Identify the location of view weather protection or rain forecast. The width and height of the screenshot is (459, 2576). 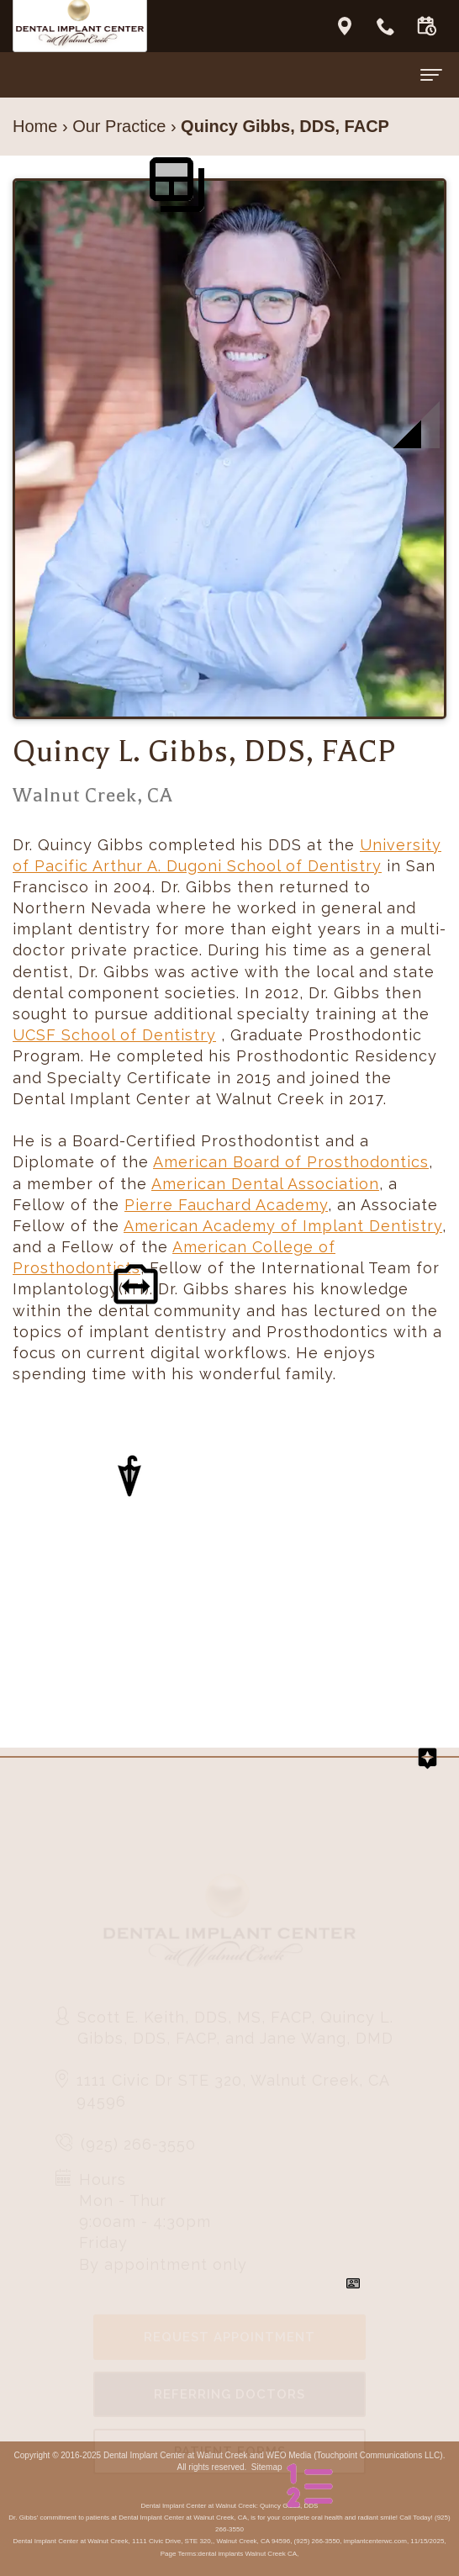
(129, 1477).